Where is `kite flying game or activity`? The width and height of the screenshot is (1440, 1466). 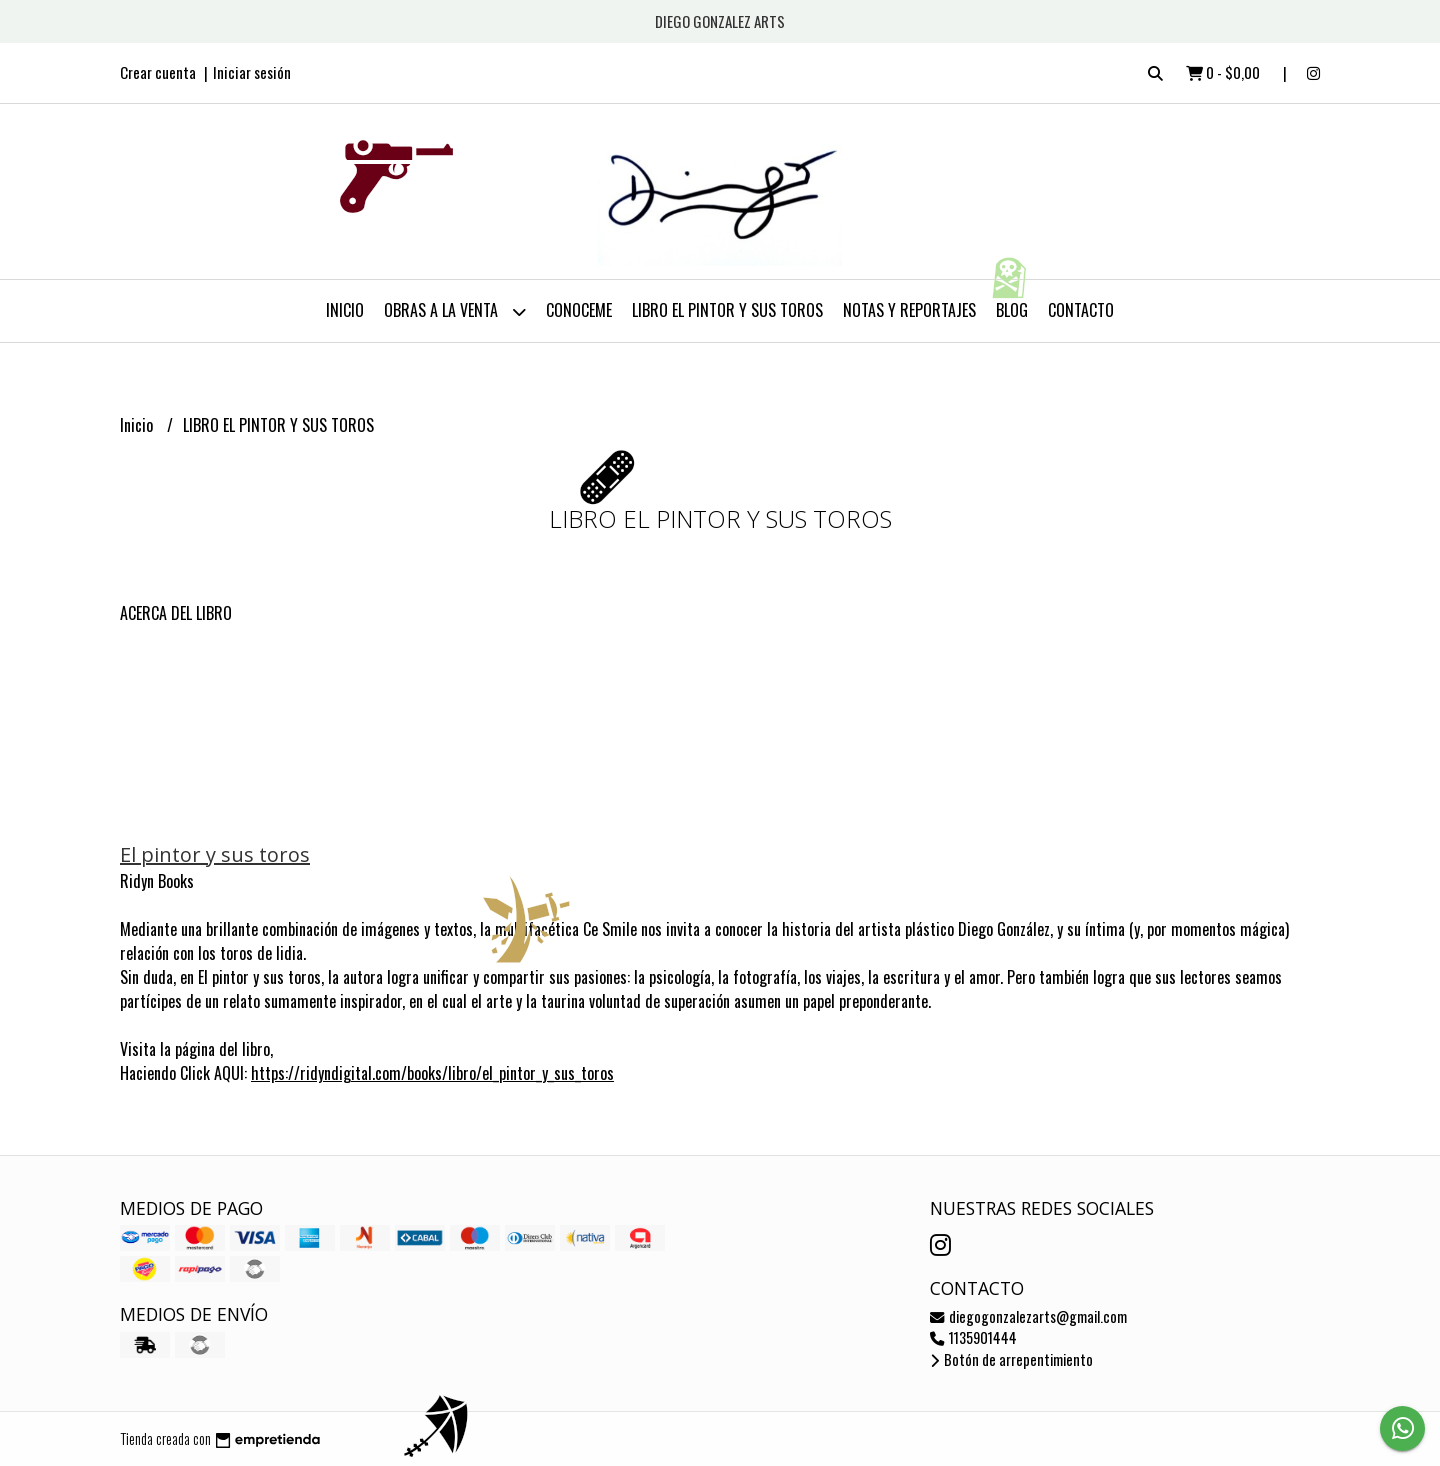
kite flying game or activity is located at coordinates (437, 1424).